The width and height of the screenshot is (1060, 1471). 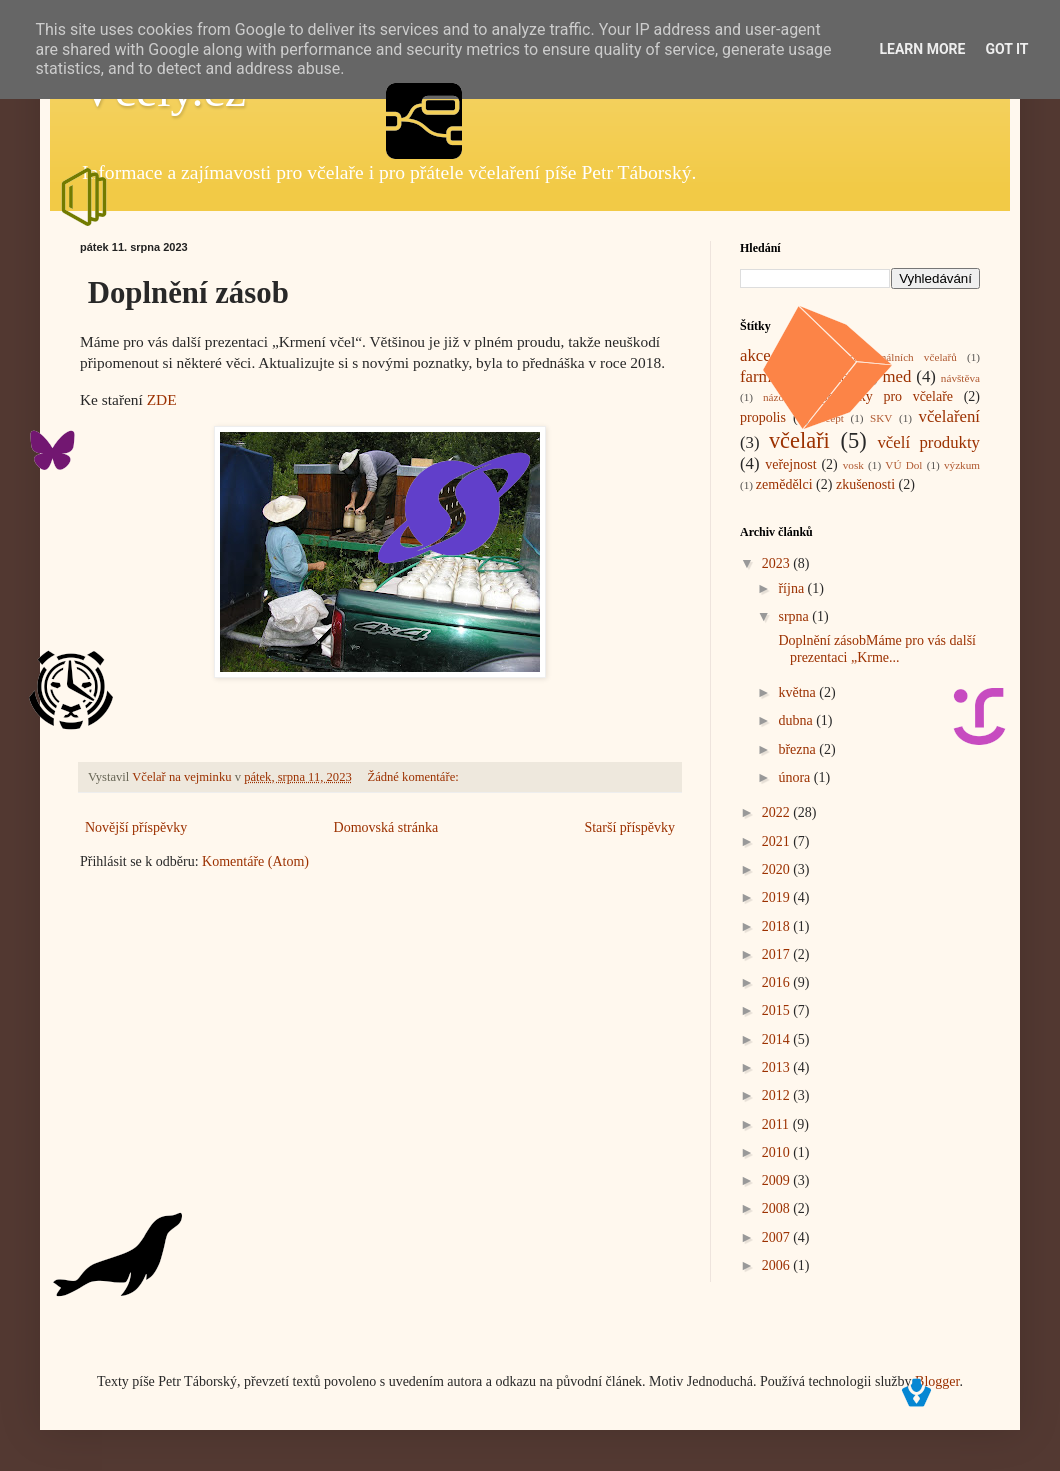 What do you see at coordinates (827, 367) in the screenshot?
I see `visit anycubic website or store` at bounding box center [827, 367].